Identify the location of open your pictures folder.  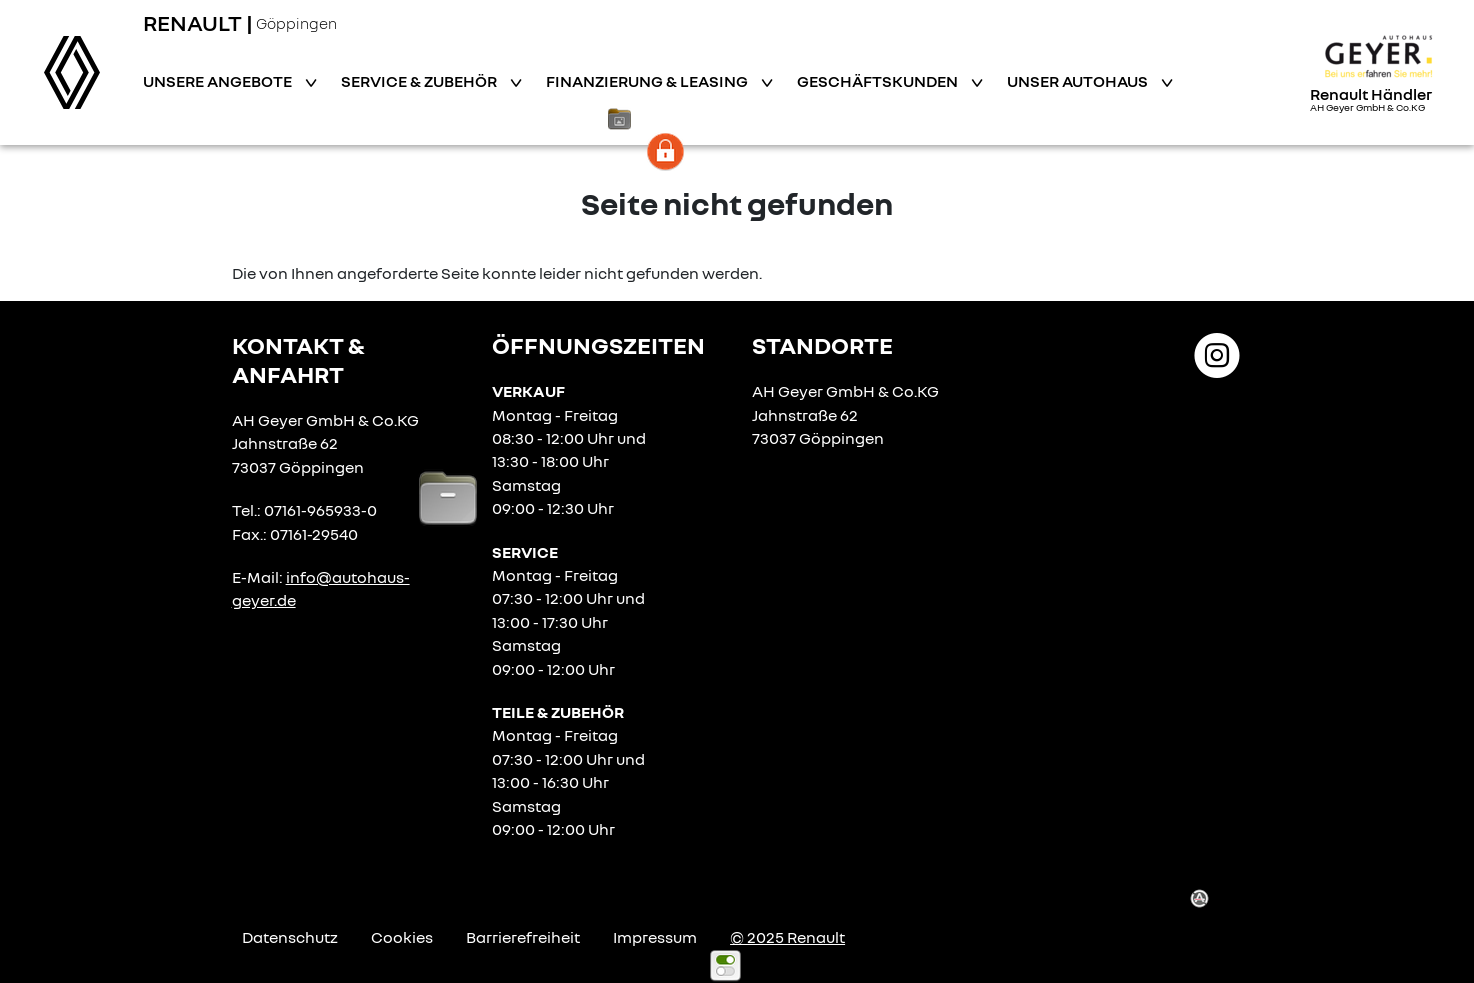
(619, 118).